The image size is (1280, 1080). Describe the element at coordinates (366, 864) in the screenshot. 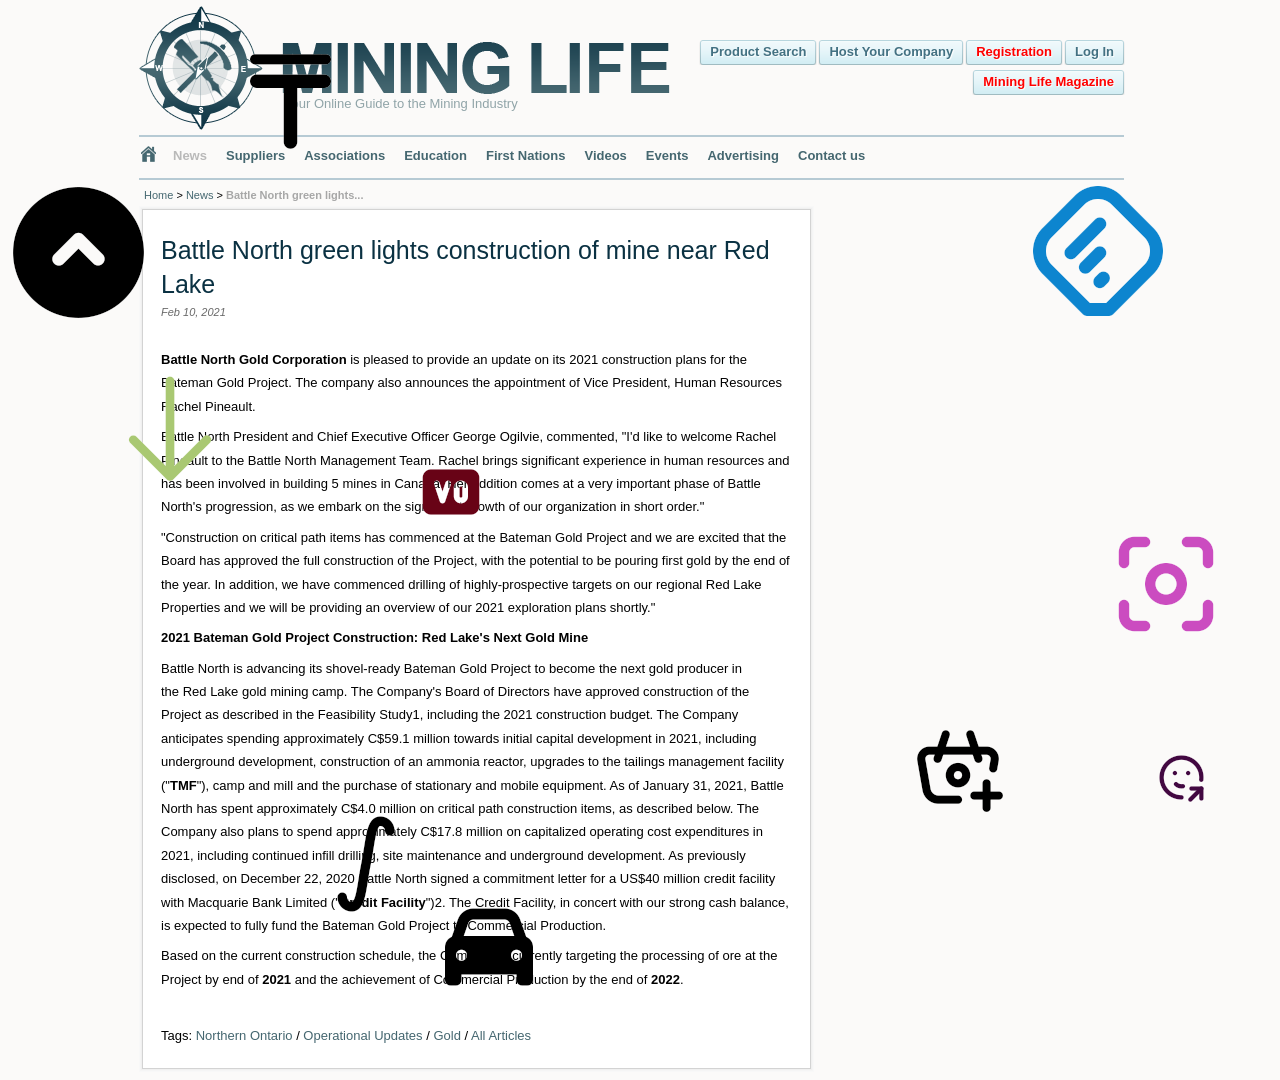

I see `access integral calculus tools` at that location.